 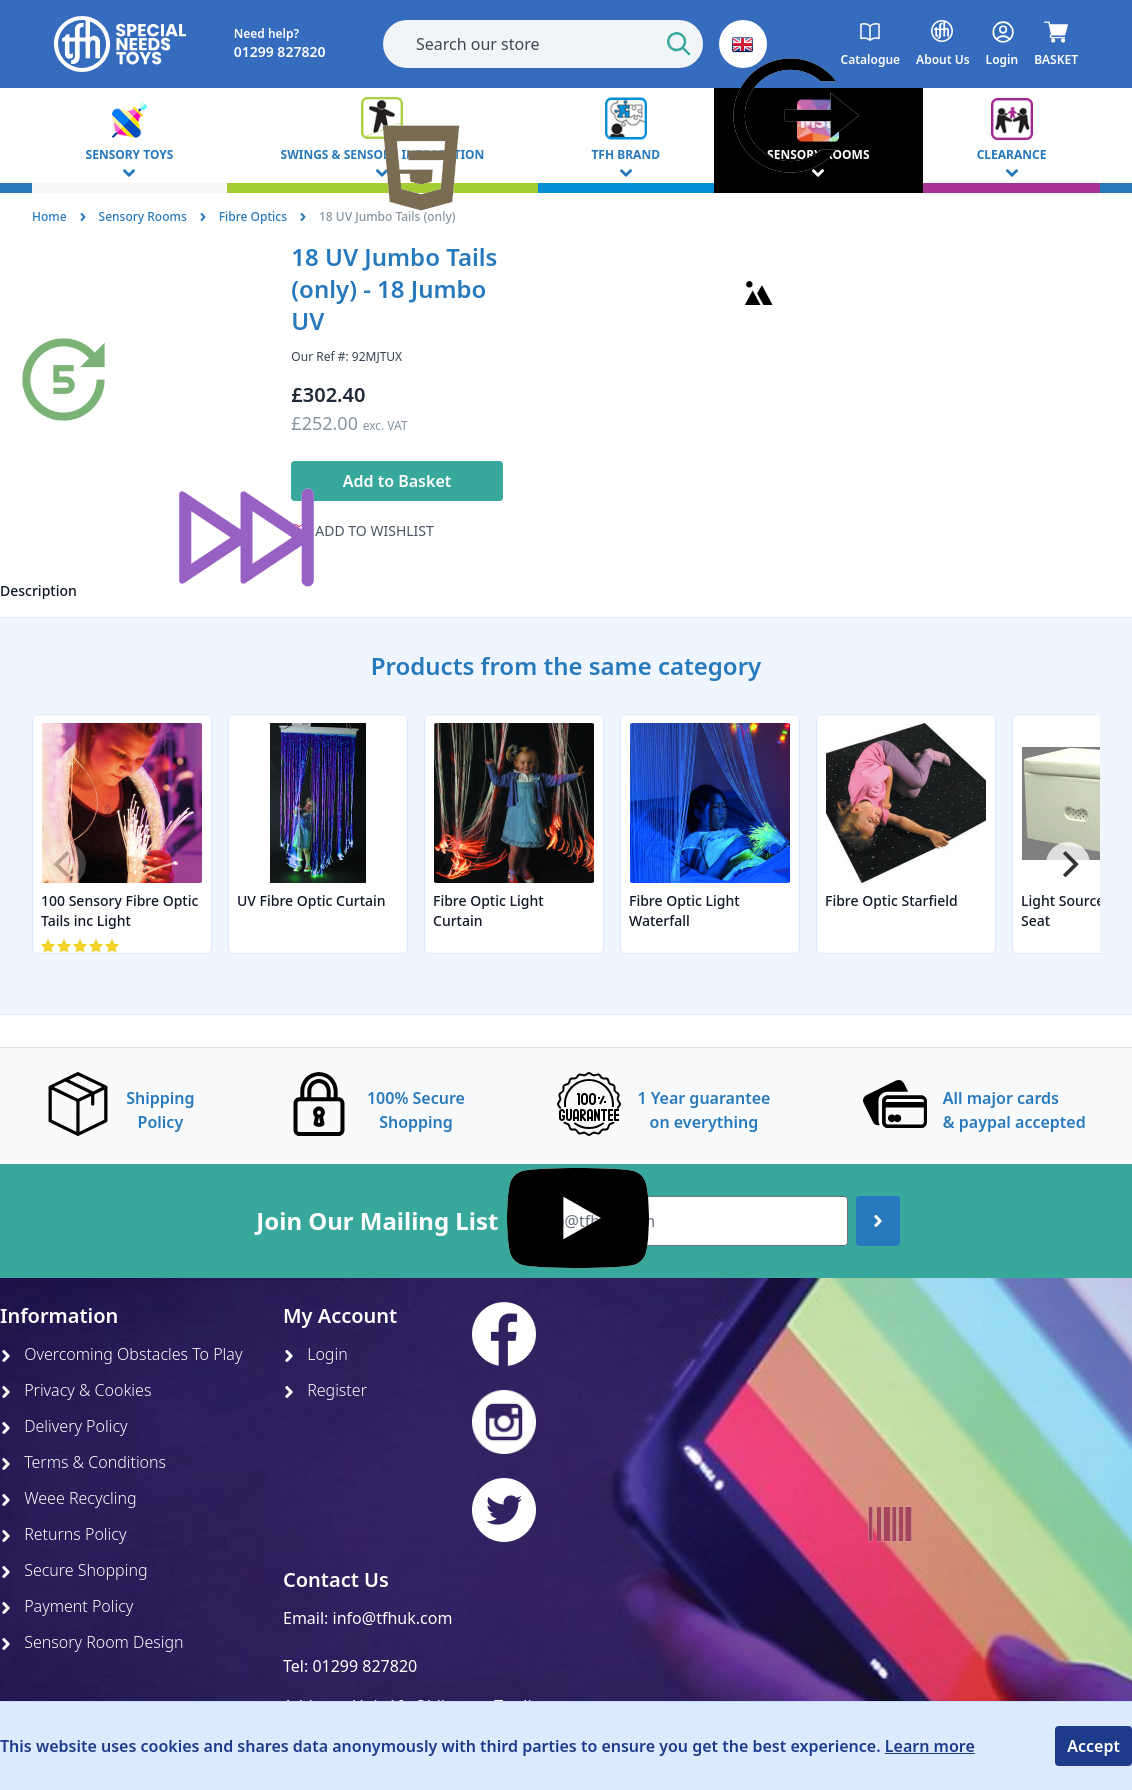 What do you see at coordinates (758, 293) in the screenshot?
I see `switch to landscape photo mode` at bounding box center [758, 293].